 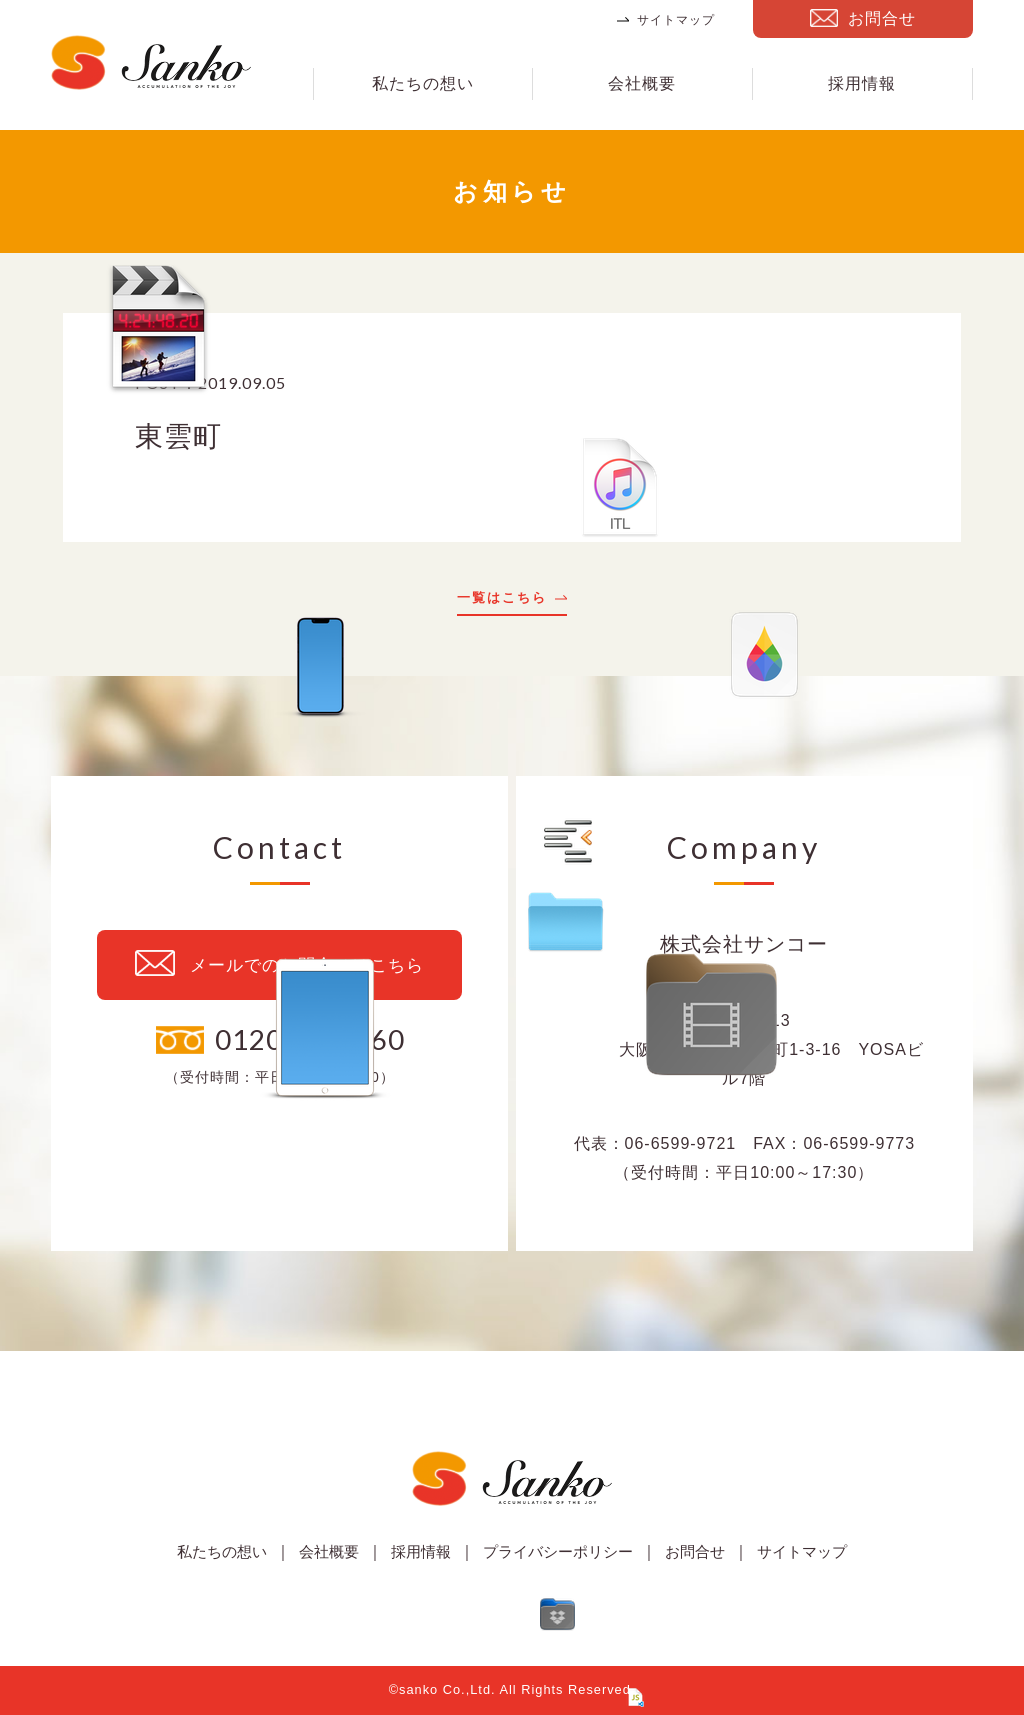 What do you see at coordinates (568, 843) in the screenshot?
I see `decrease text indentation` at bounding box center [568, 843].